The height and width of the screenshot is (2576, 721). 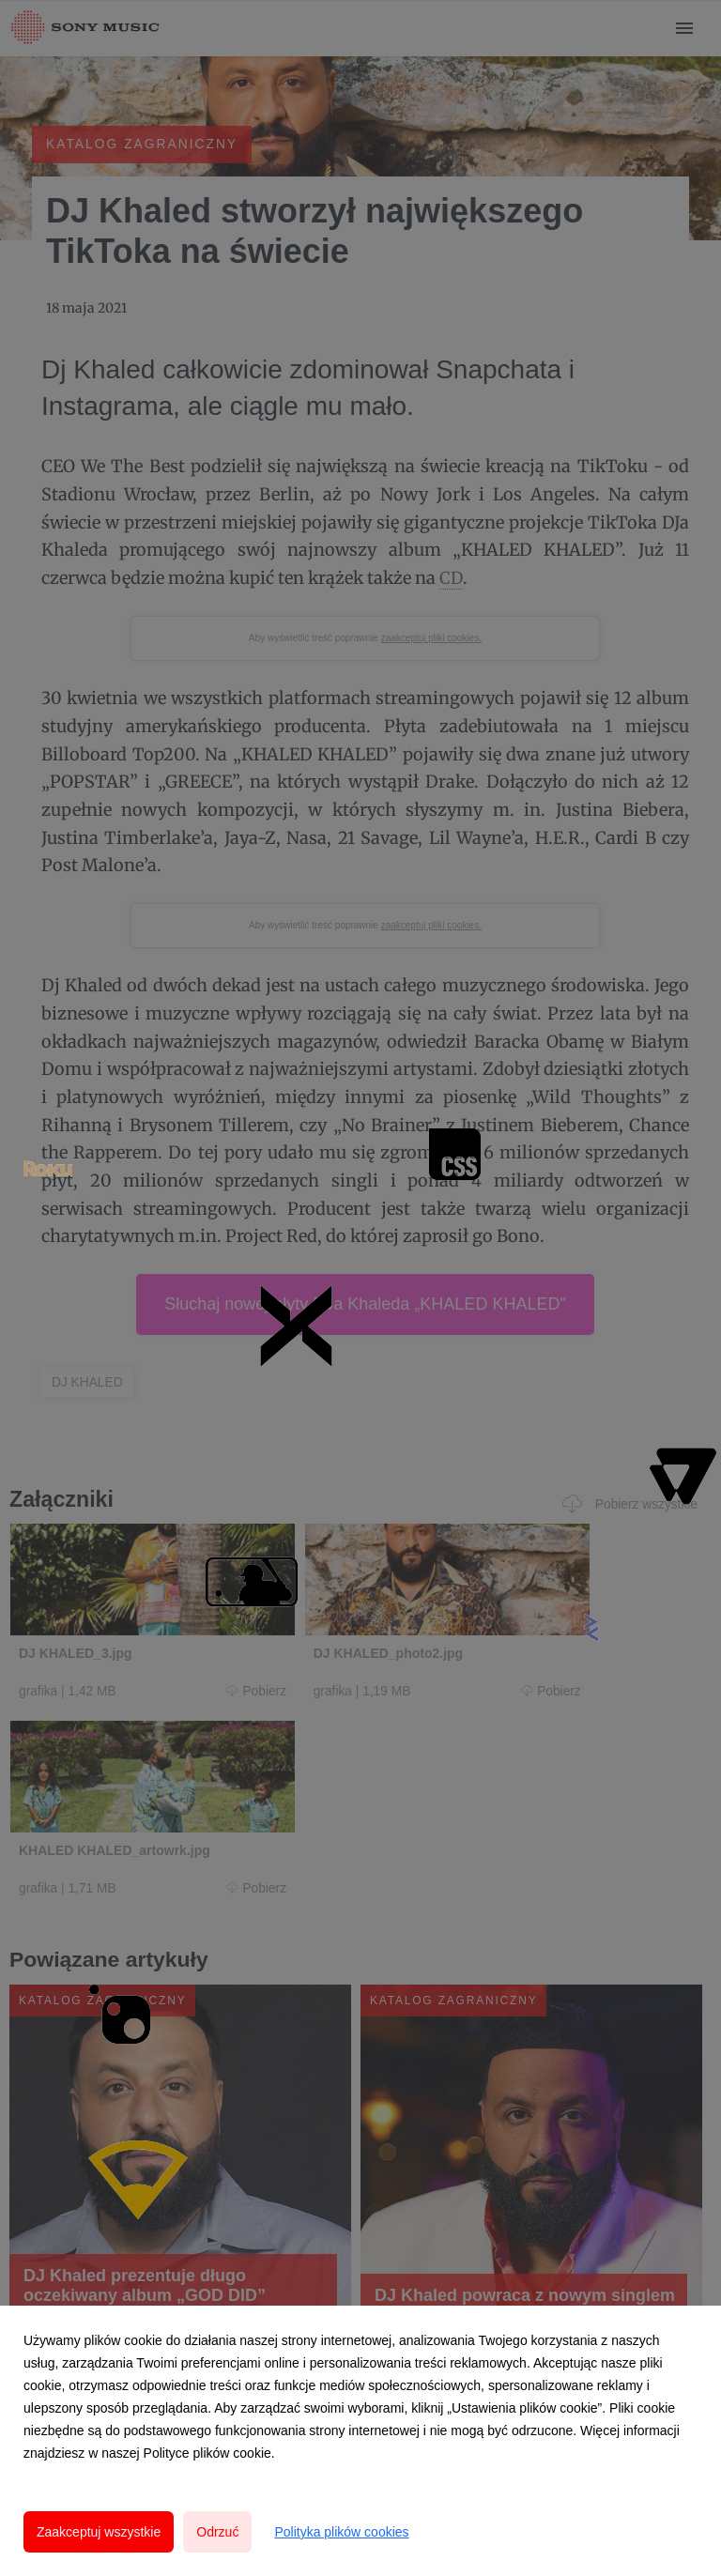 What do you see at coordinates (683, 1476) in the screenshot?
I see `visit the VTEX website or platform` at bounding box center [683, 1476].